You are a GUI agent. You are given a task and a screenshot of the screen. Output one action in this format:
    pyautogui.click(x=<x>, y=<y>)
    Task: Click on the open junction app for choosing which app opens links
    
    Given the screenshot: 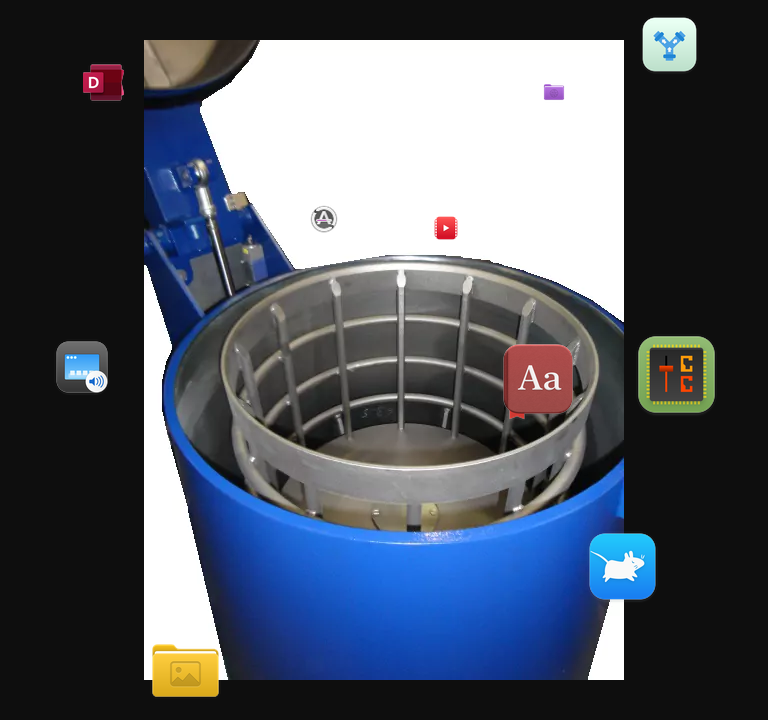 What is the action you would take?
    pyautogui.click(x=669, y=44)
    